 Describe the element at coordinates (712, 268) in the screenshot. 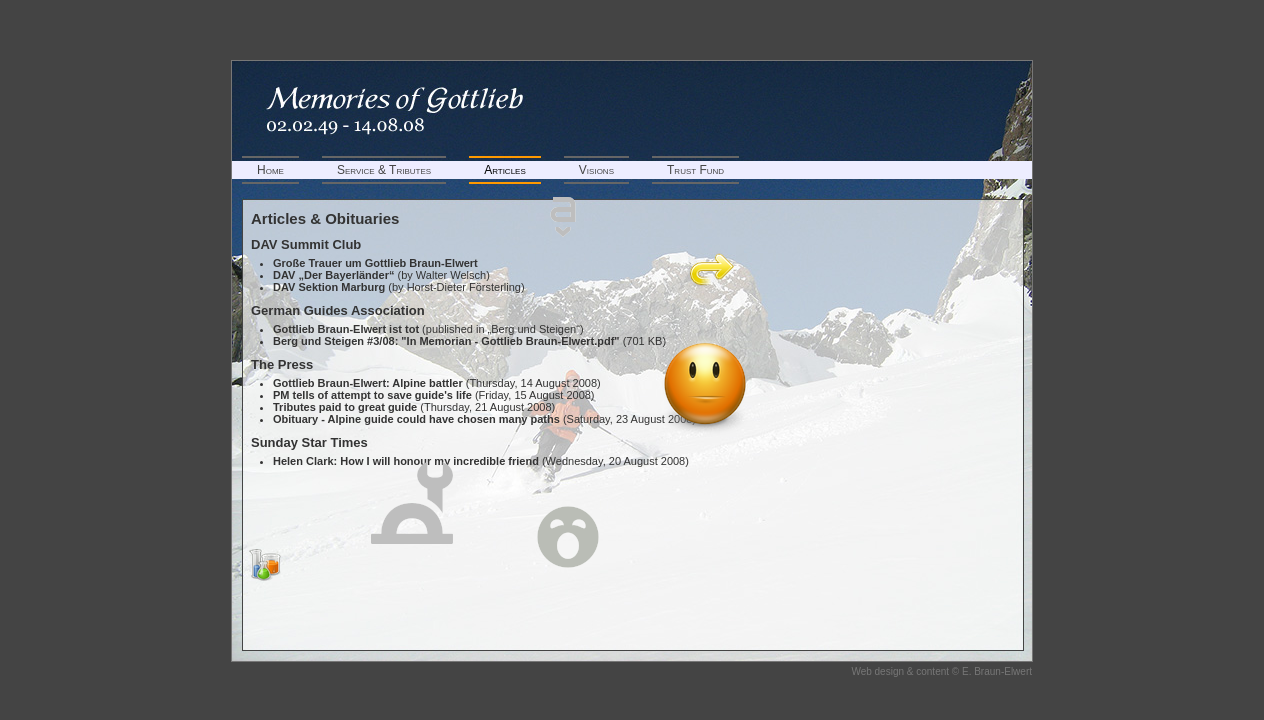

I see `redo last undone action` at that location.